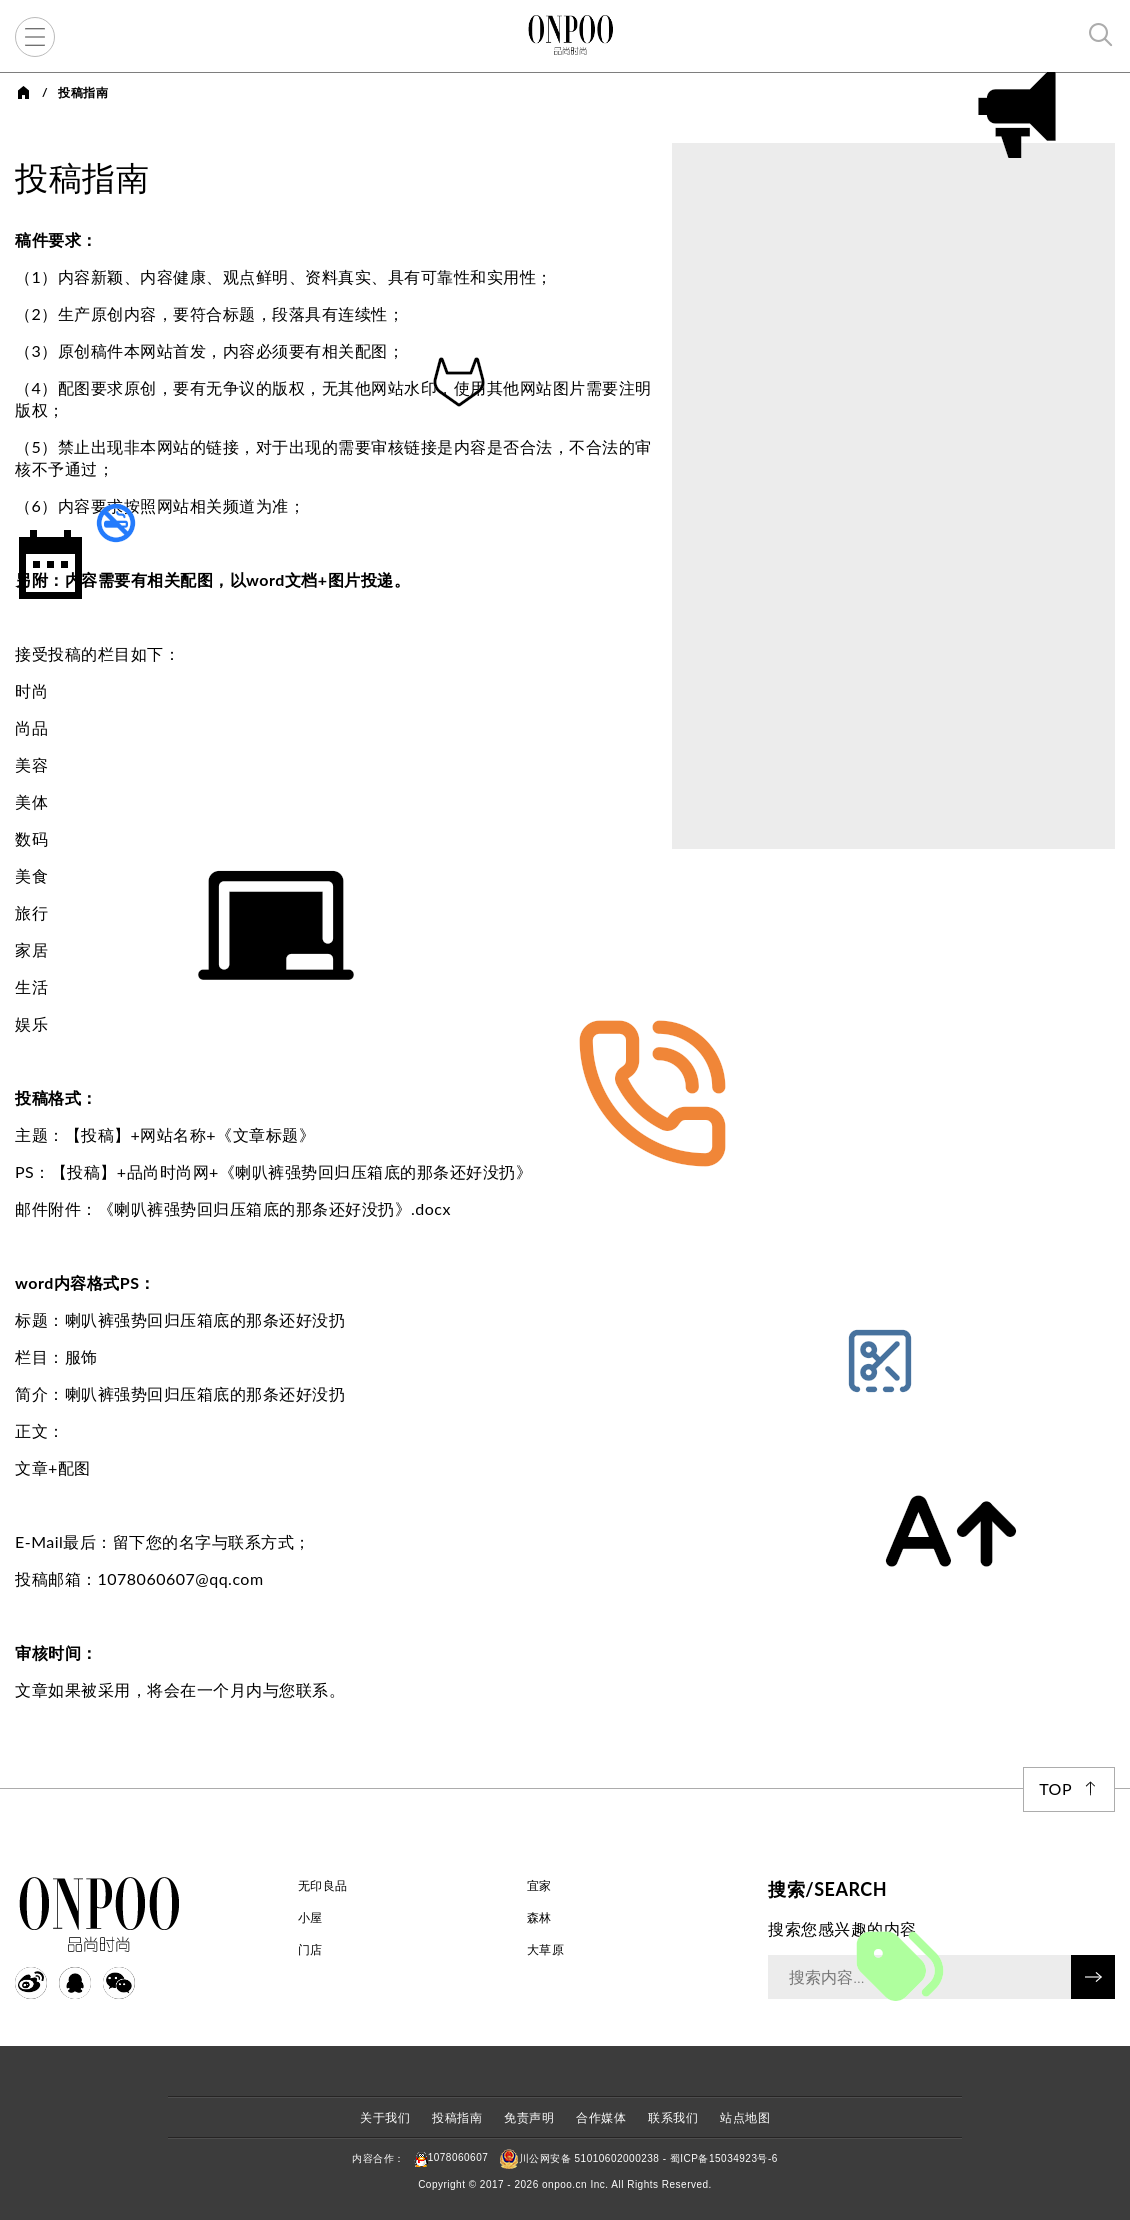  What do you see at coordinates (50, 564) in the screenshot?
I see `select a date range` at bounding box center [50, 564].